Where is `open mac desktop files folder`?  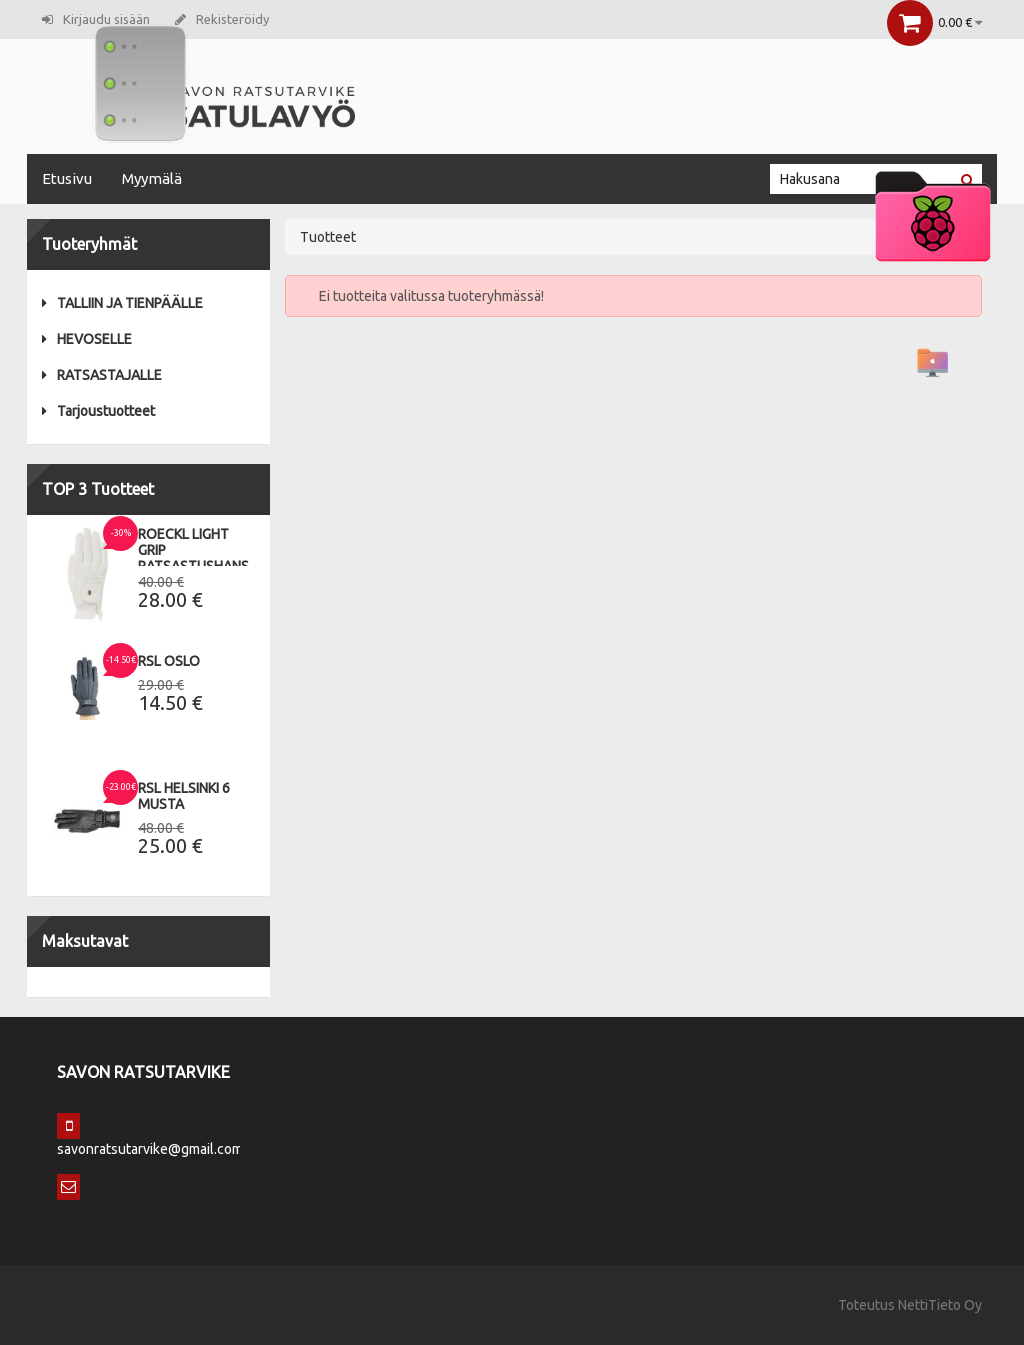
open mac desktop files folder is located at coordinates (932, 361).